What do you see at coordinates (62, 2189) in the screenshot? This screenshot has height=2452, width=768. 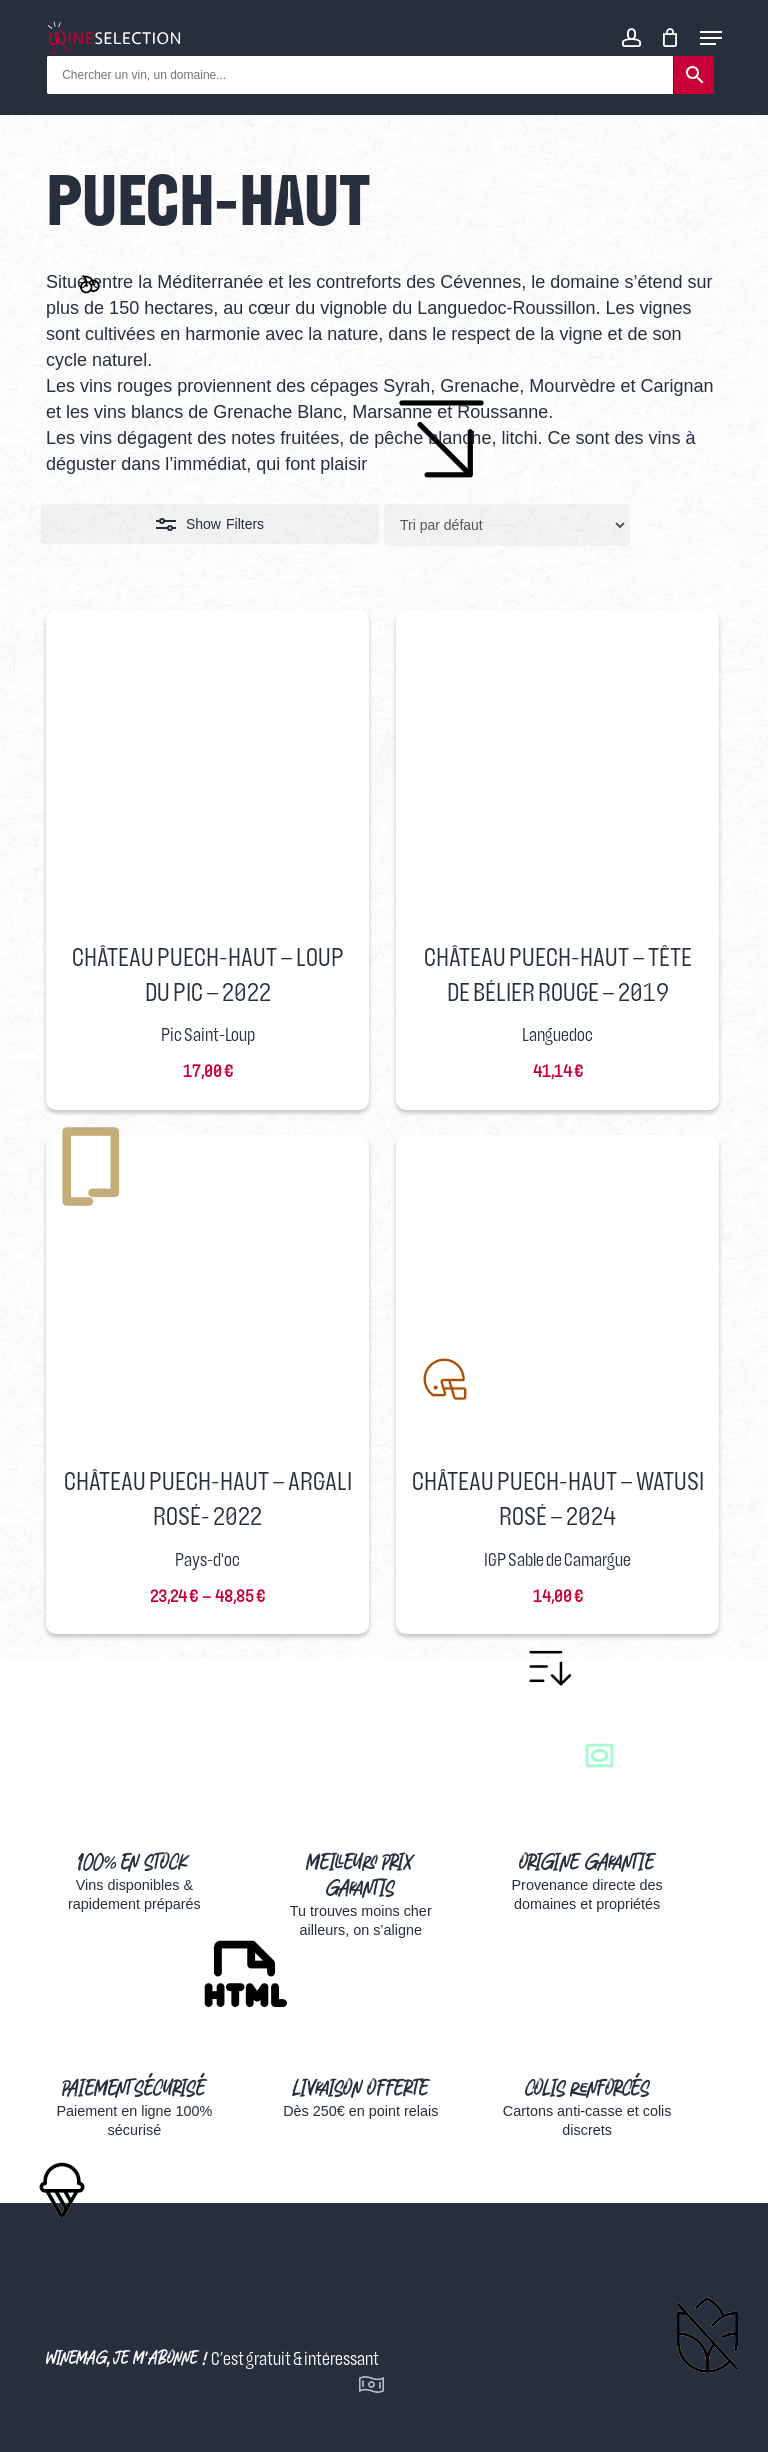 I see `browse desserts or sweet treats` at bounding box center [62, 2189].